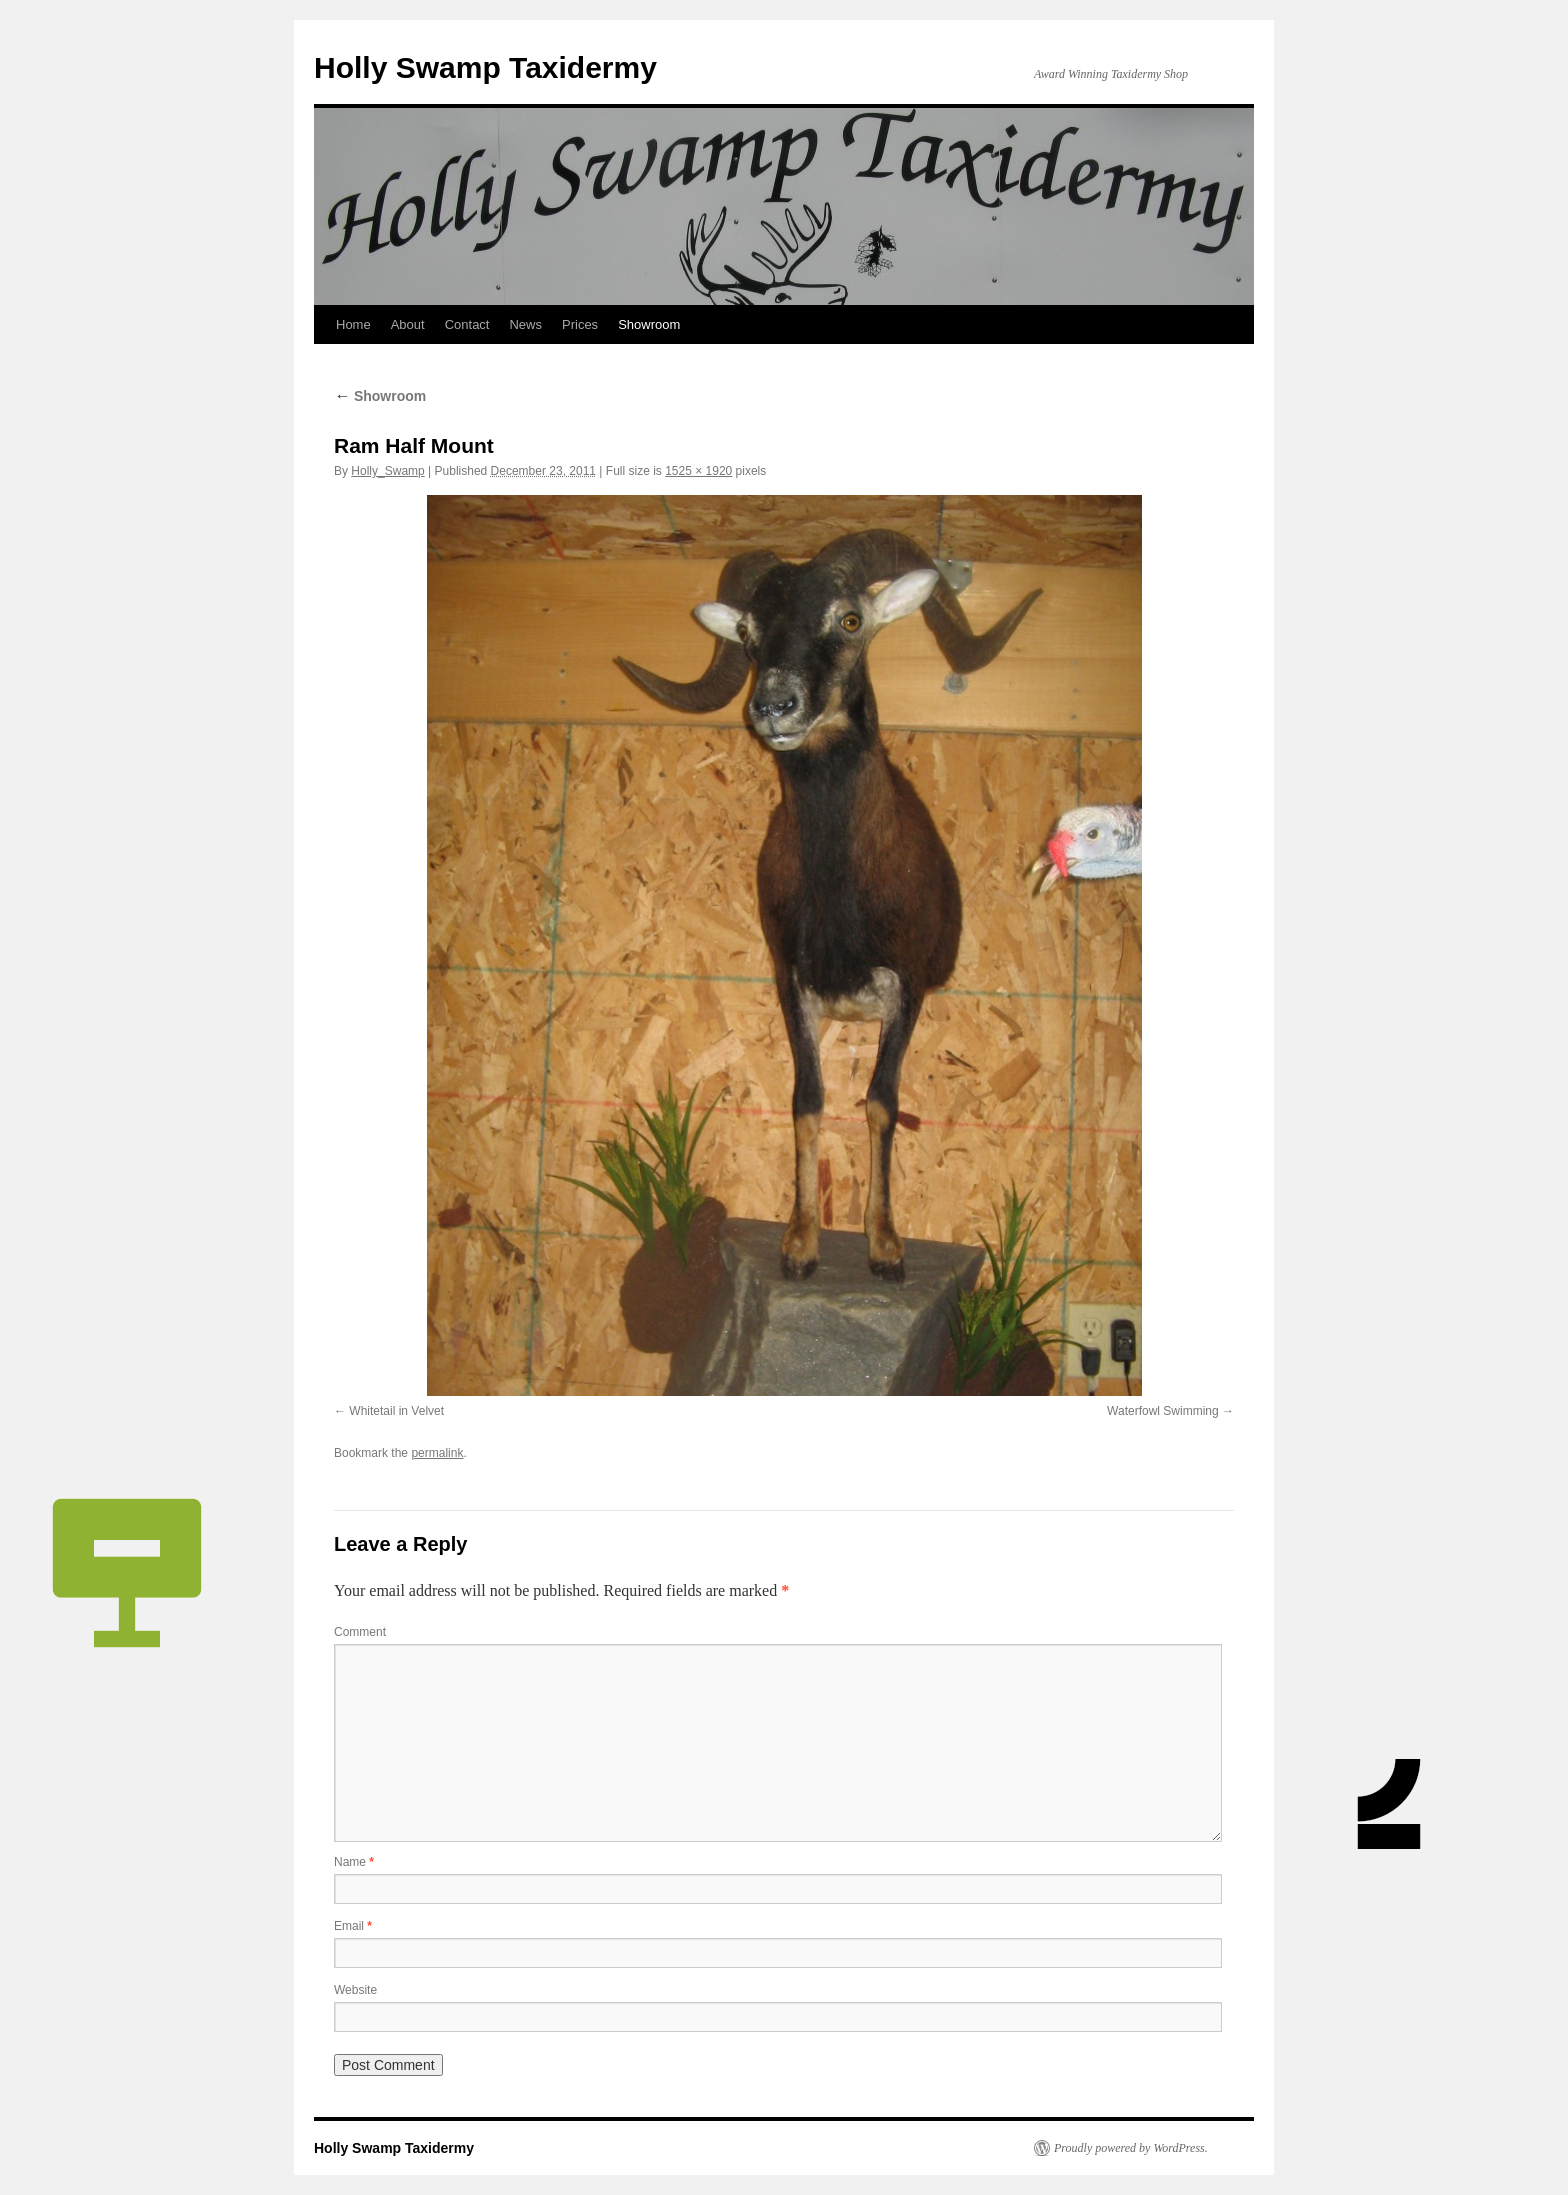 The image size is (1568, 2195). What do you see at coordinates (127, 1573) in the screenshot?
I see `indicates a reserved or held item` at bounding box center [127, 1573].